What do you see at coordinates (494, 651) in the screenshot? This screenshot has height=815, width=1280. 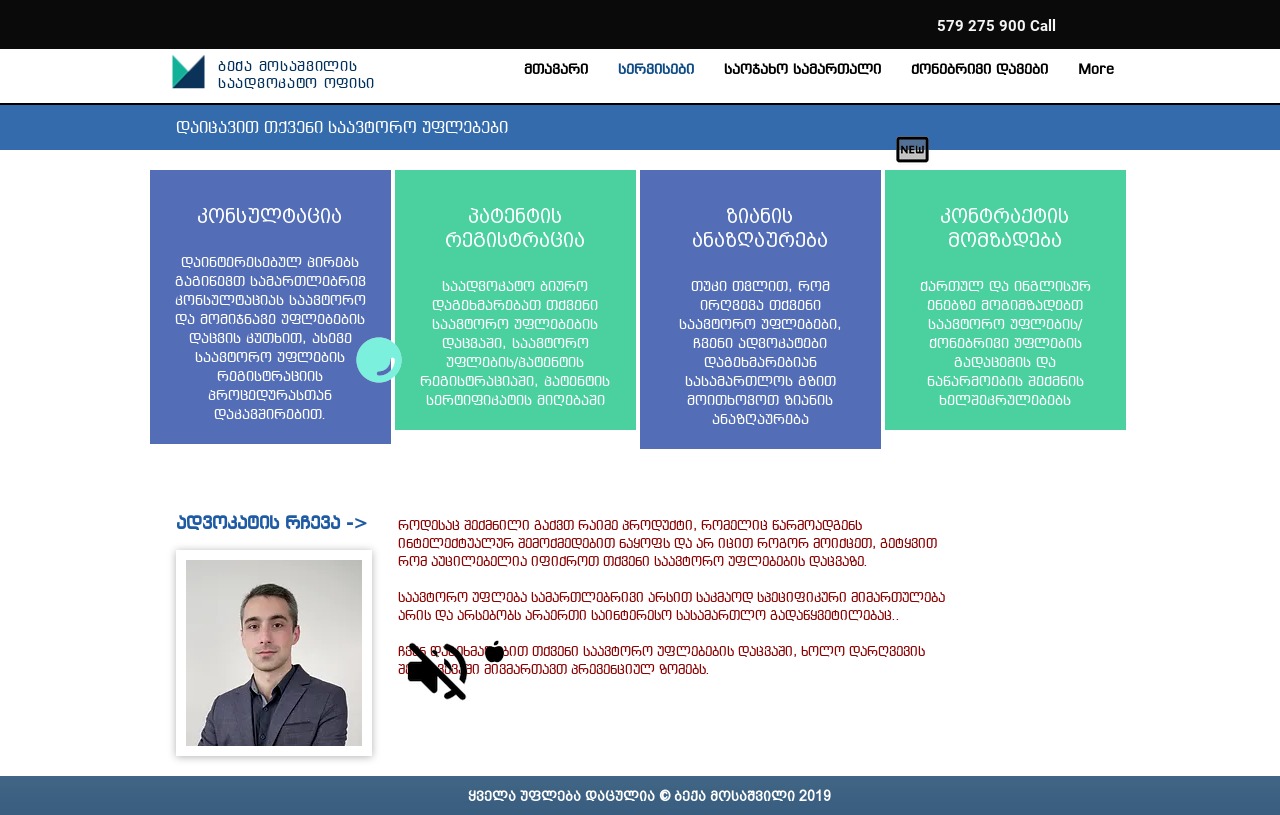 I see `access health or nutrition features` at bounding box center [494, 651].